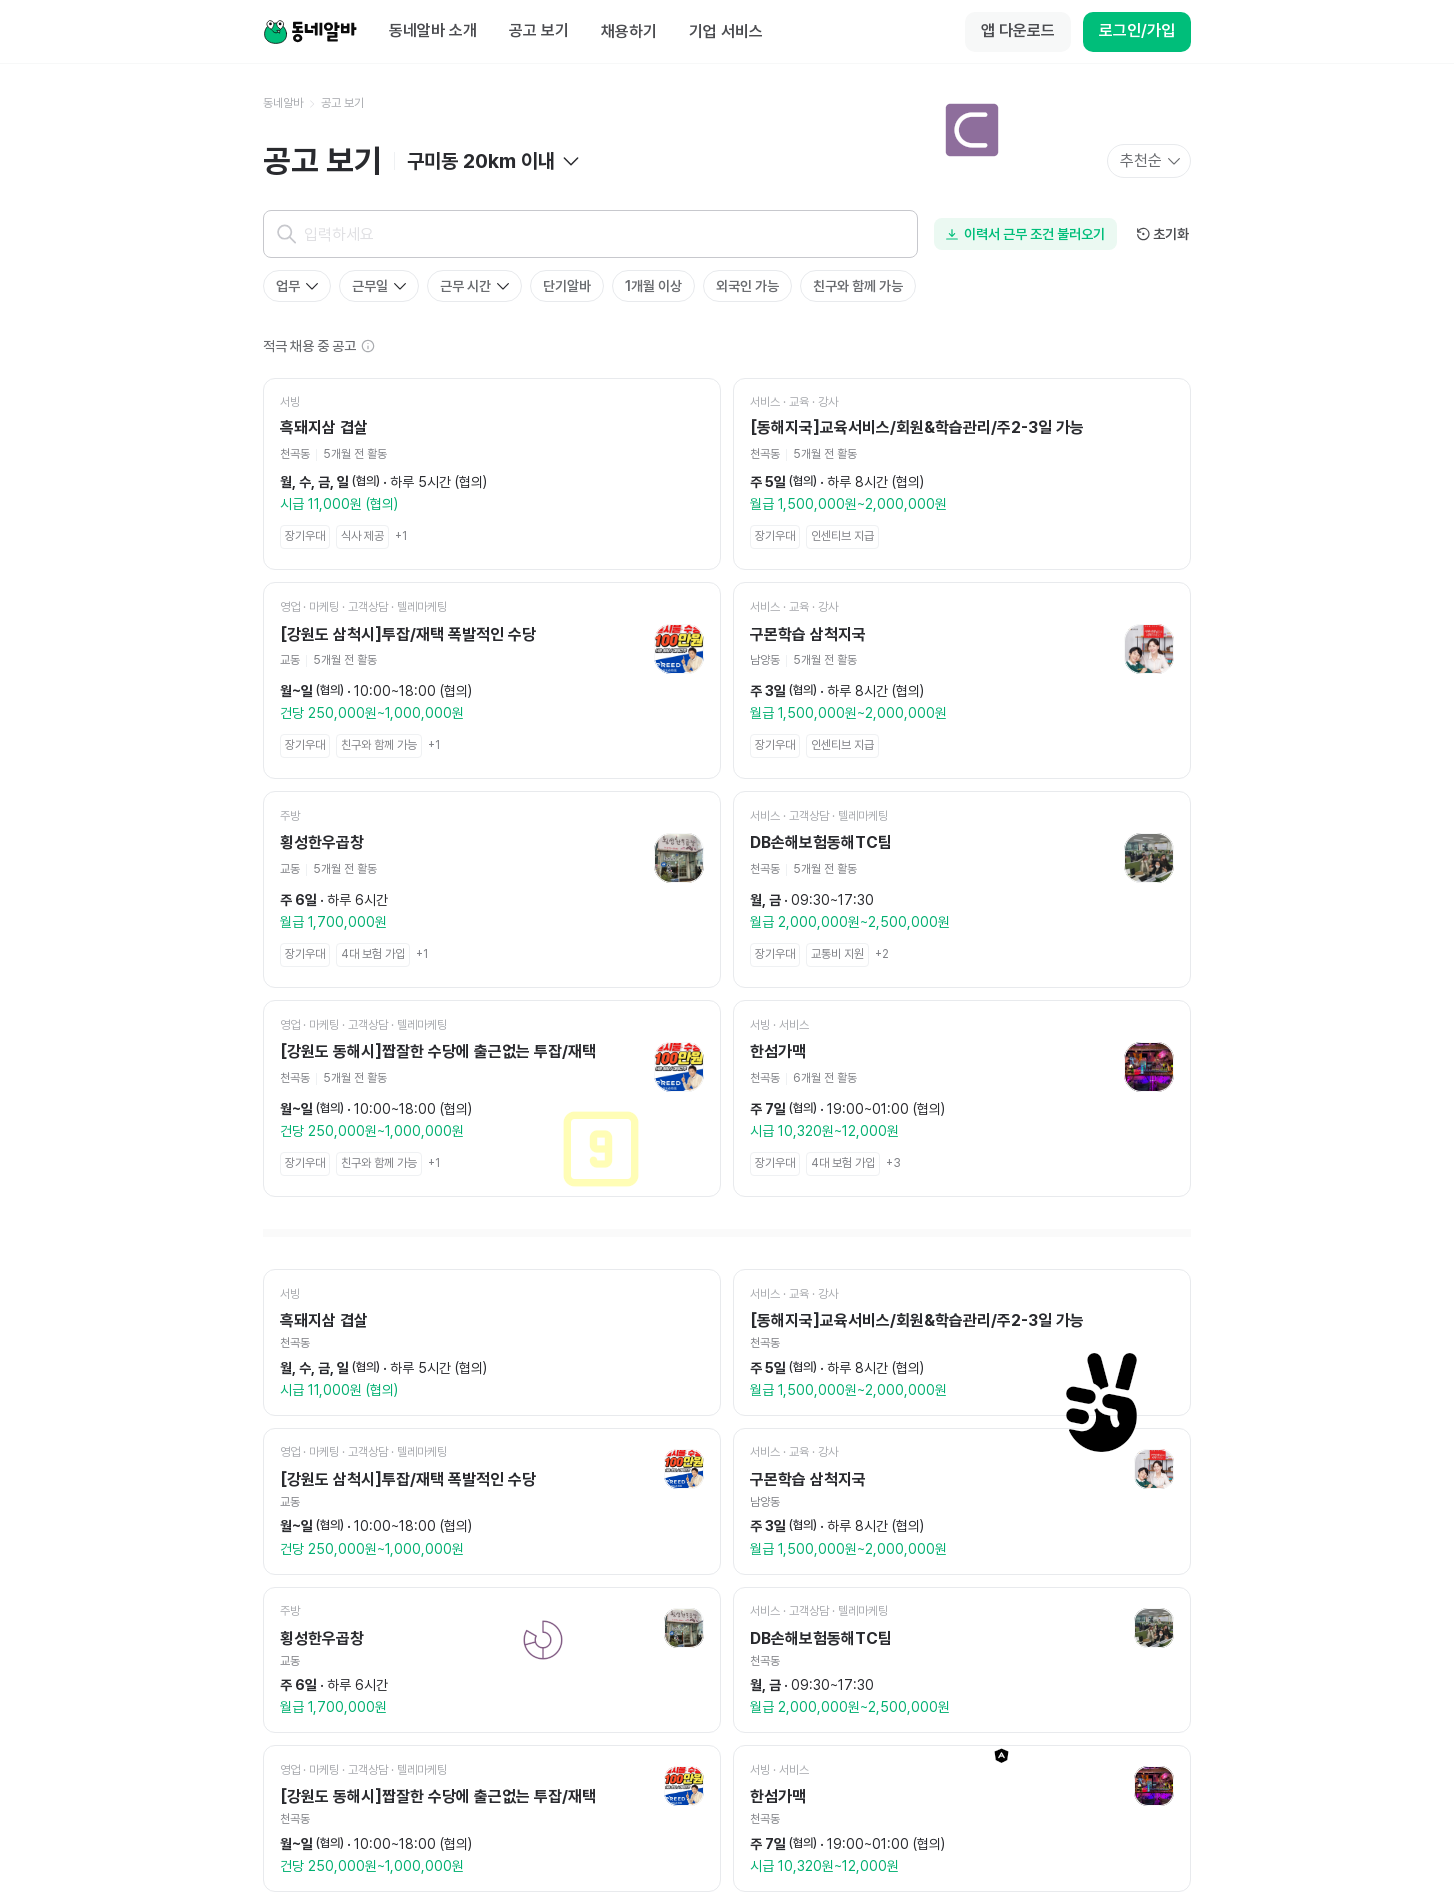  Describe the element at coordinates (972, 130) in the screenshot. I see `indicates a proper subset relationship in mathematical notation` at that location.